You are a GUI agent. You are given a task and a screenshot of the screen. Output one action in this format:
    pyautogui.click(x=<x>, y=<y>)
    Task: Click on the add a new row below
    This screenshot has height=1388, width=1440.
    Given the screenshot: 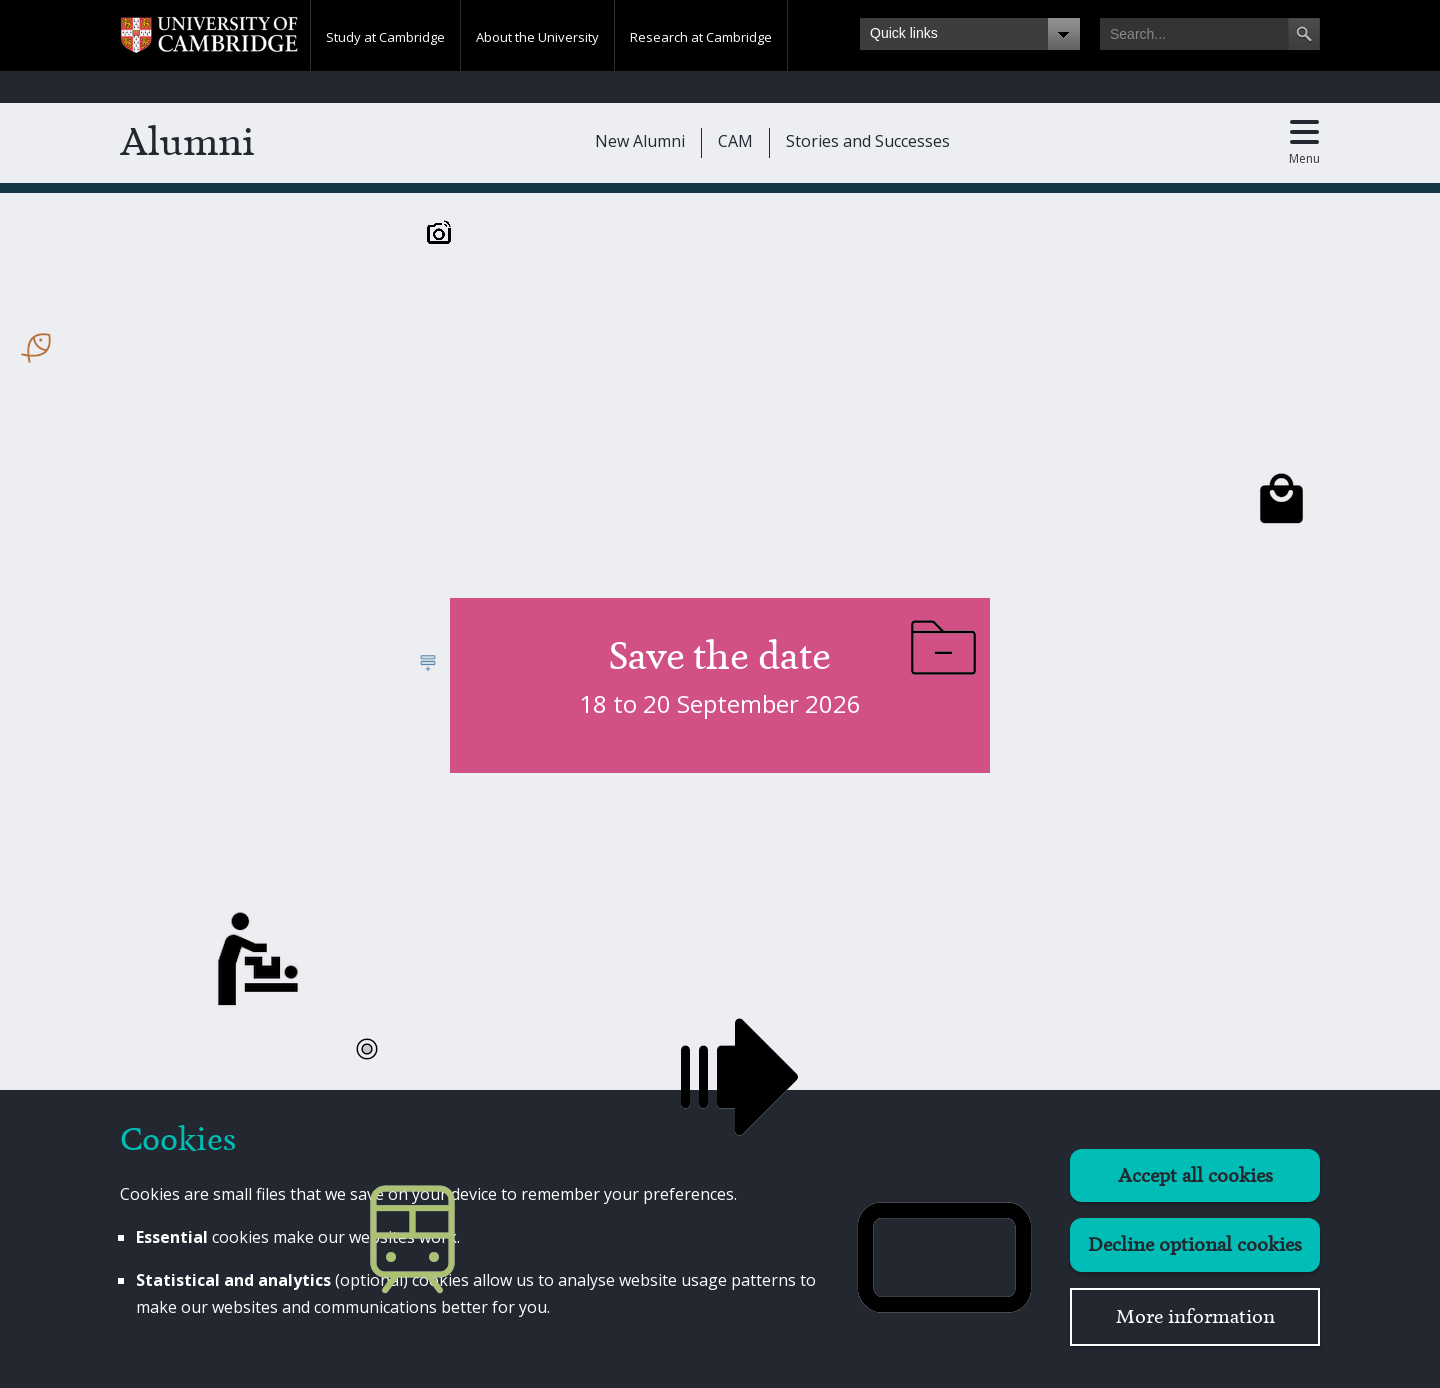 What is the action you would take?
    pyautogui.click(x=428, y=662)
    